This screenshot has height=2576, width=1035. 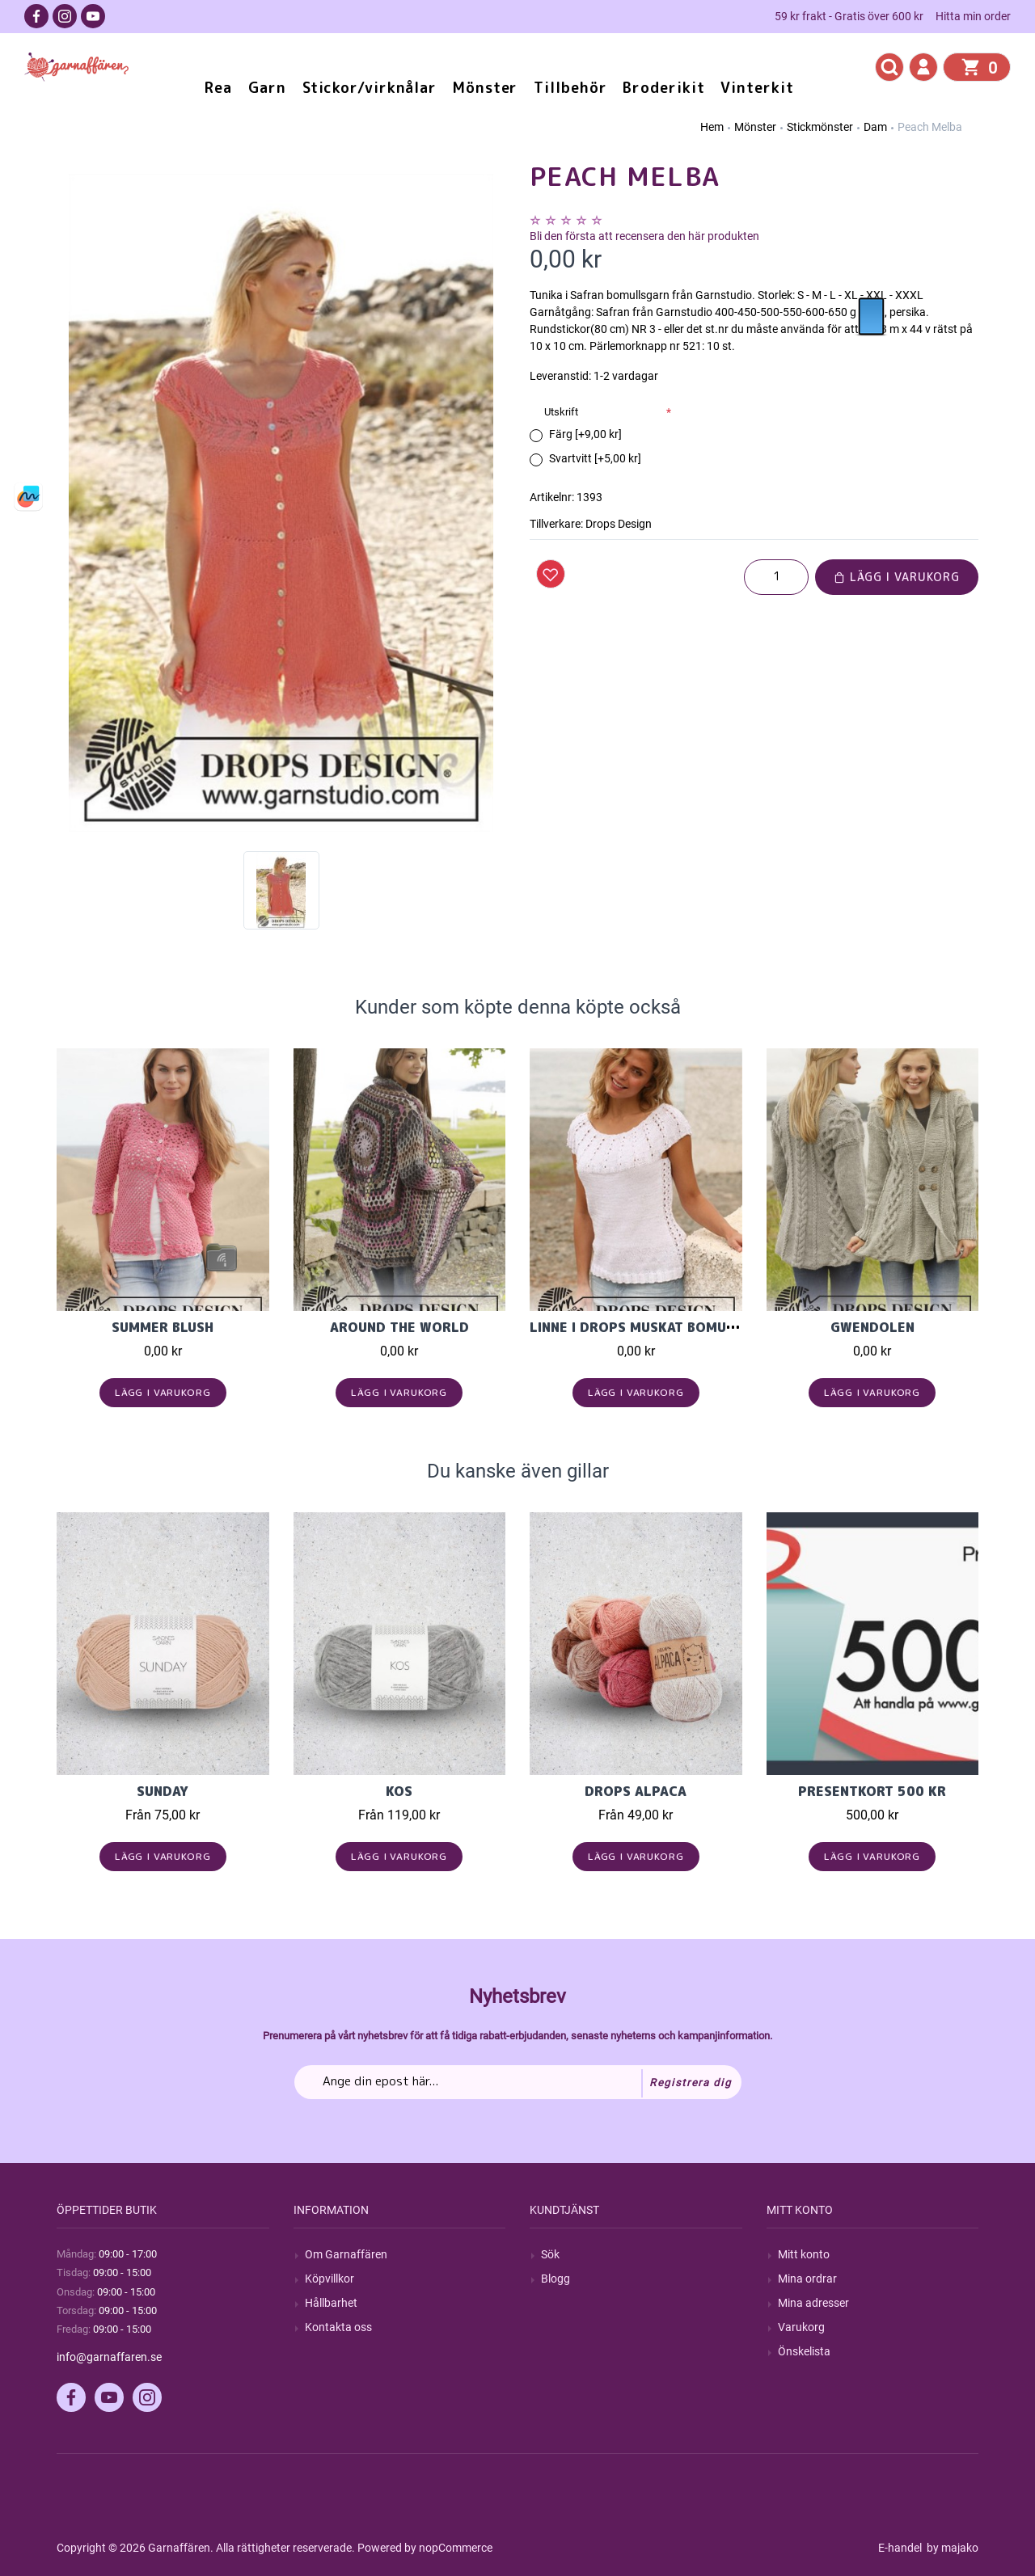 What do you see at coordinates (871, 312) in the screenshot?
I see `iPad Mini device icon` at bounding box center [871, 312].